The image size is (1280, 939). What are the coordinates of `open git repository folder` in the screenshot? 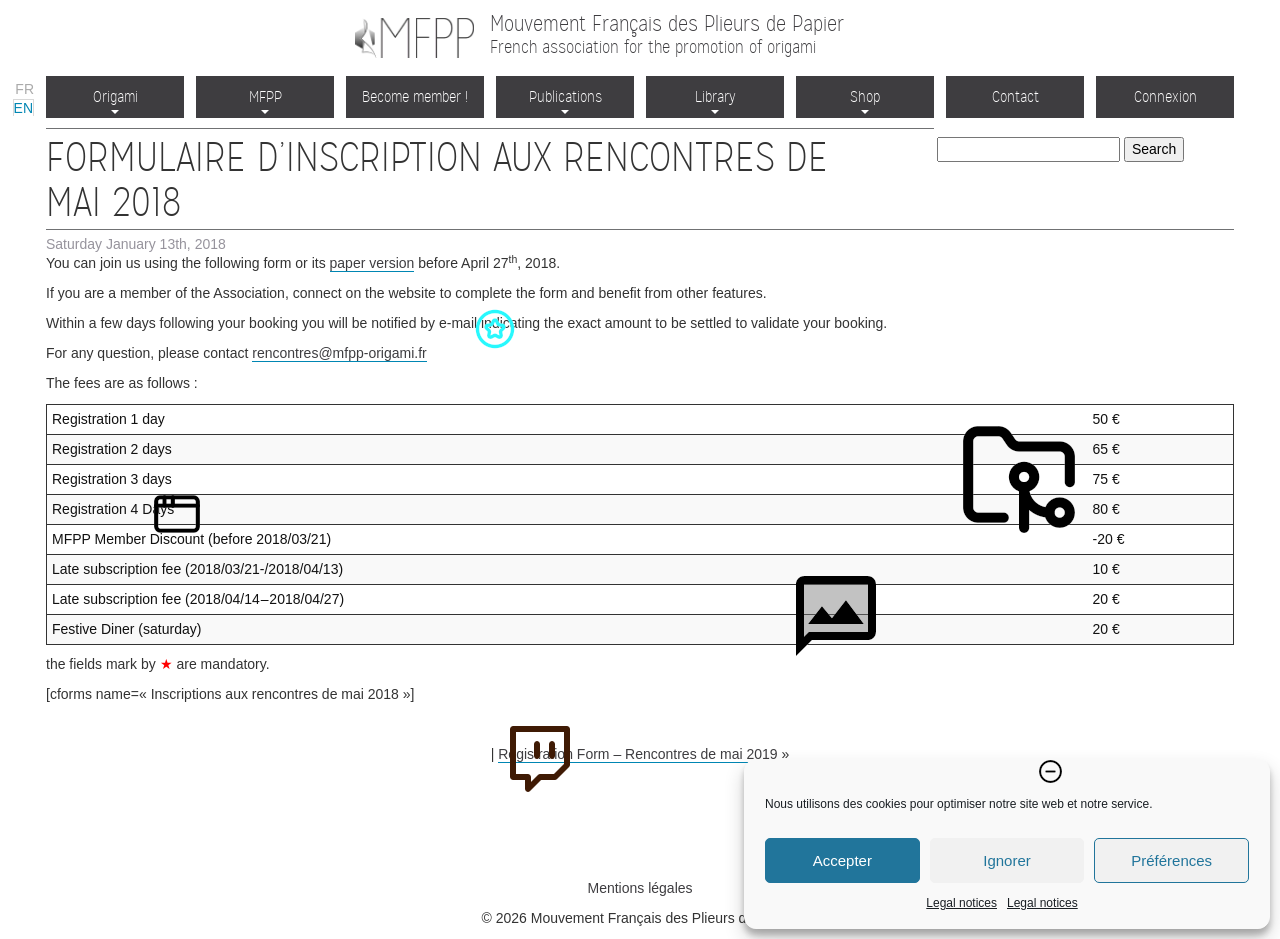 It's located at (1019, 477).